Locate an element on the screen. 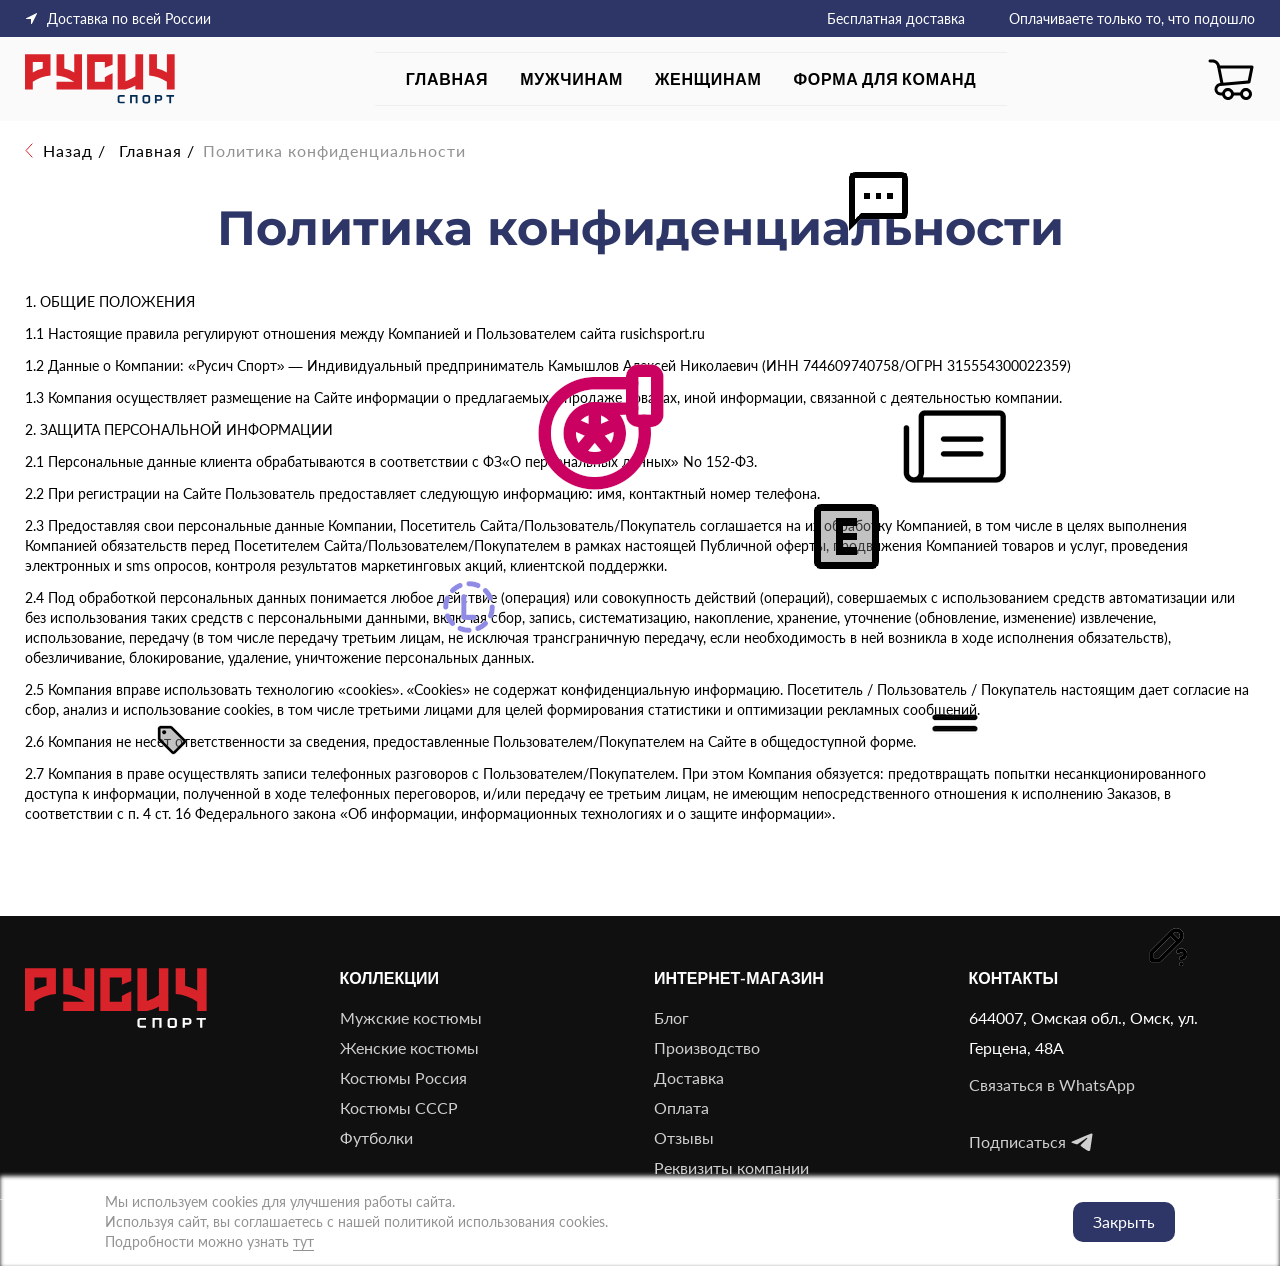 The width and height of the screenshot is (1280, 1266). drag to reorder items in a list is located at coordinates (955, 723).